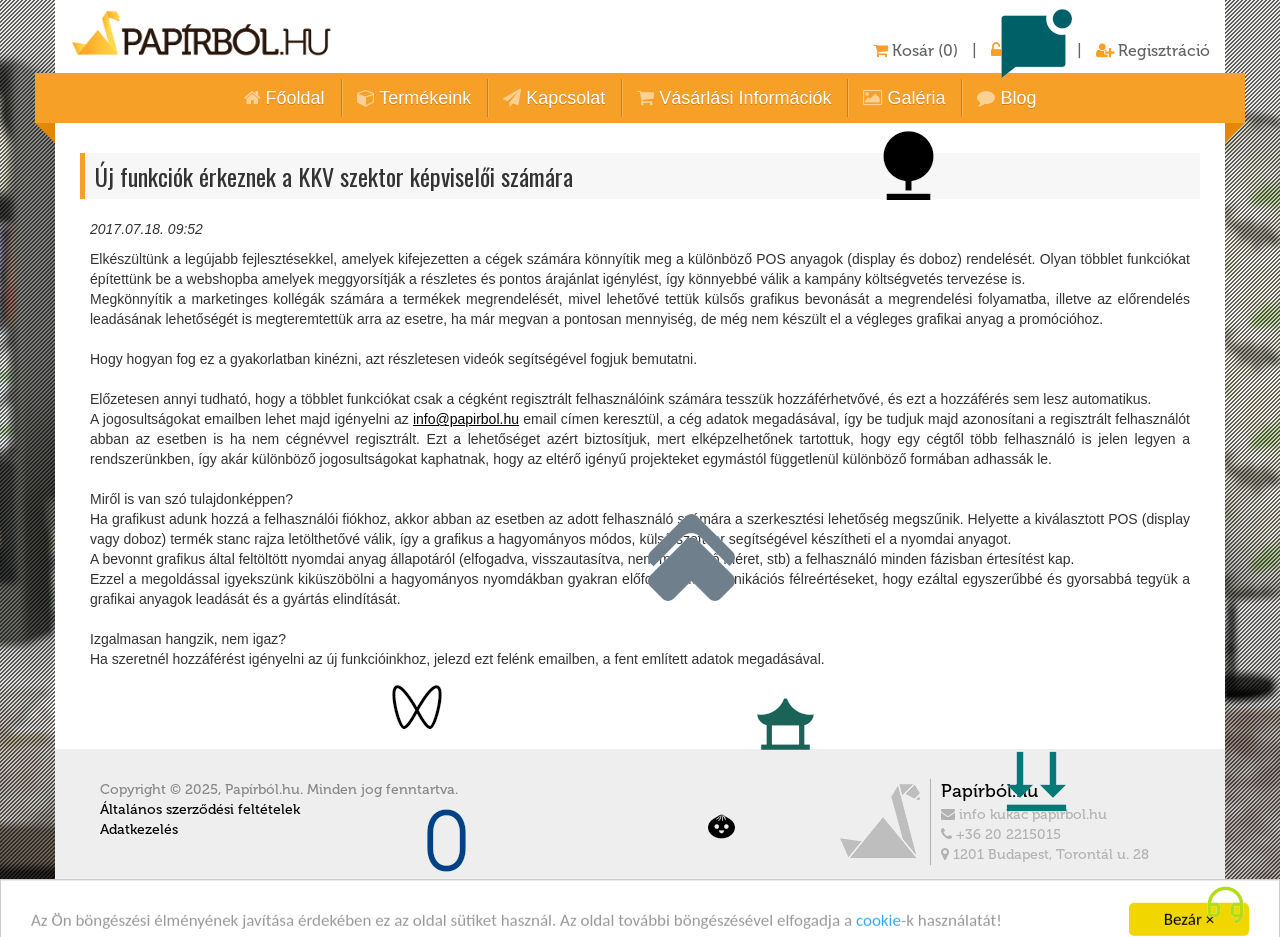 This screenshot has width=1280, height=937. Describe the element at coordinates (785, 725) in the screenshot. I see `access historical or cultural landmarks` at that location.